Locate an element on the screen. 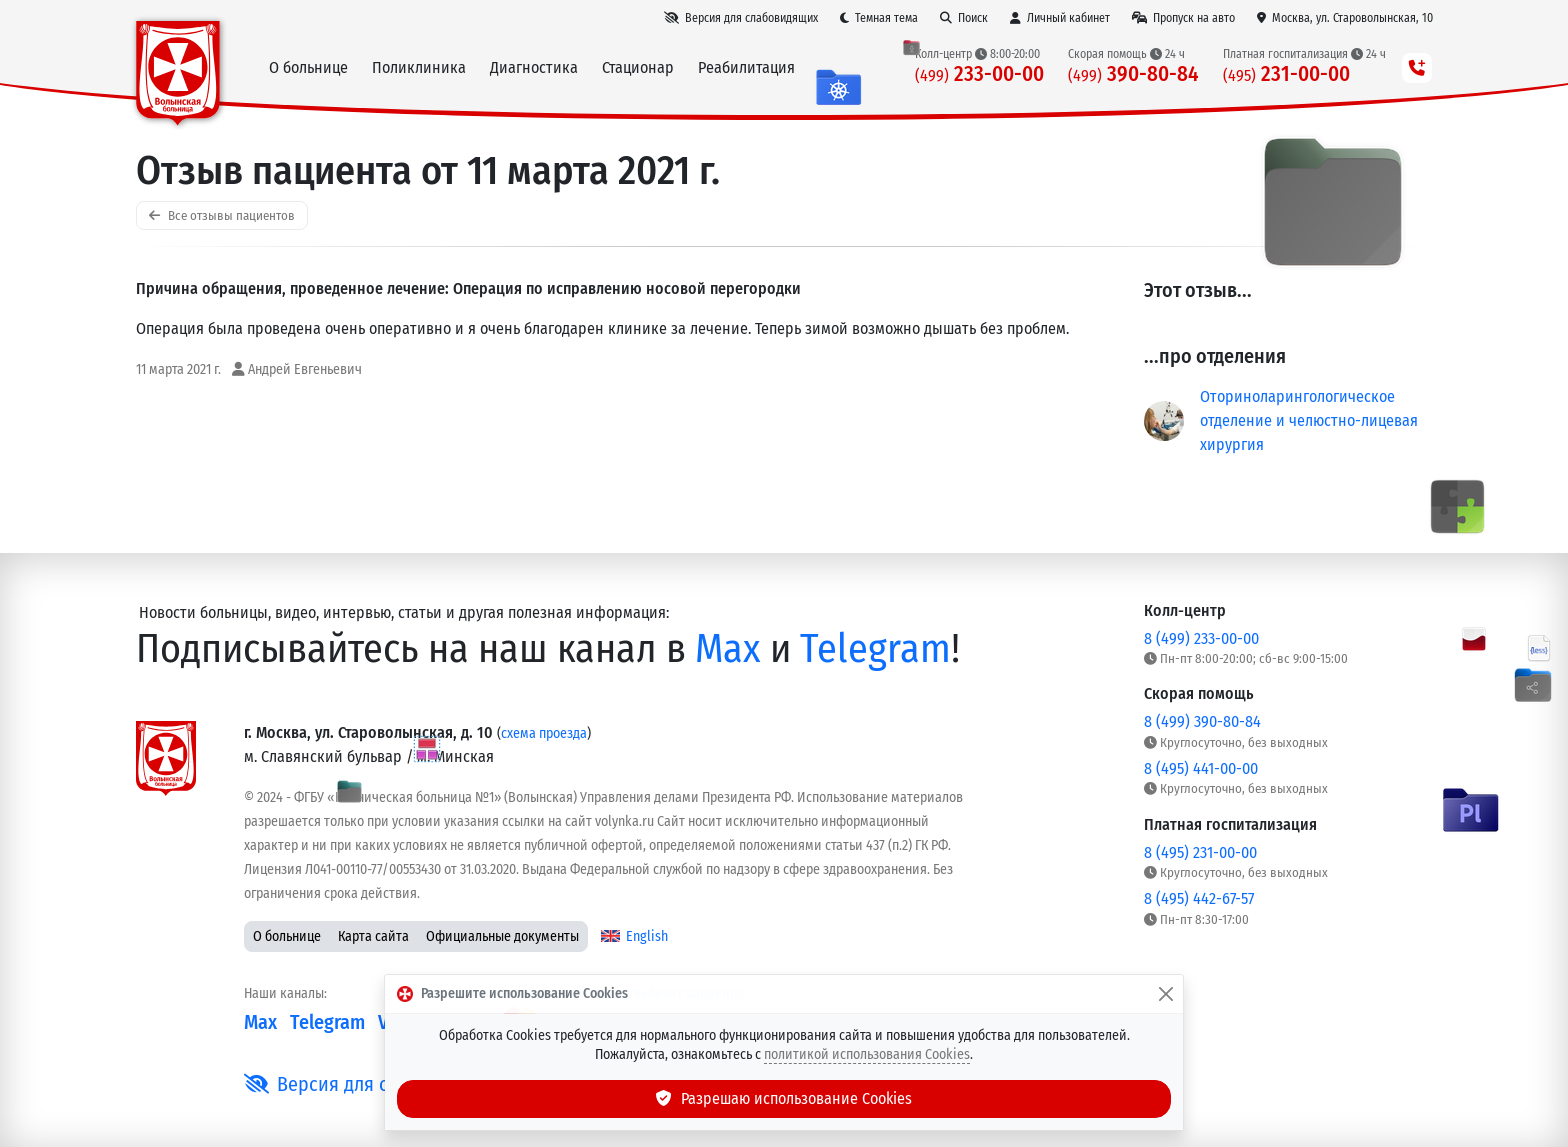 This screenshot has height=1147, width=1568. select all items in the current view is located at coordinates (427, 749).